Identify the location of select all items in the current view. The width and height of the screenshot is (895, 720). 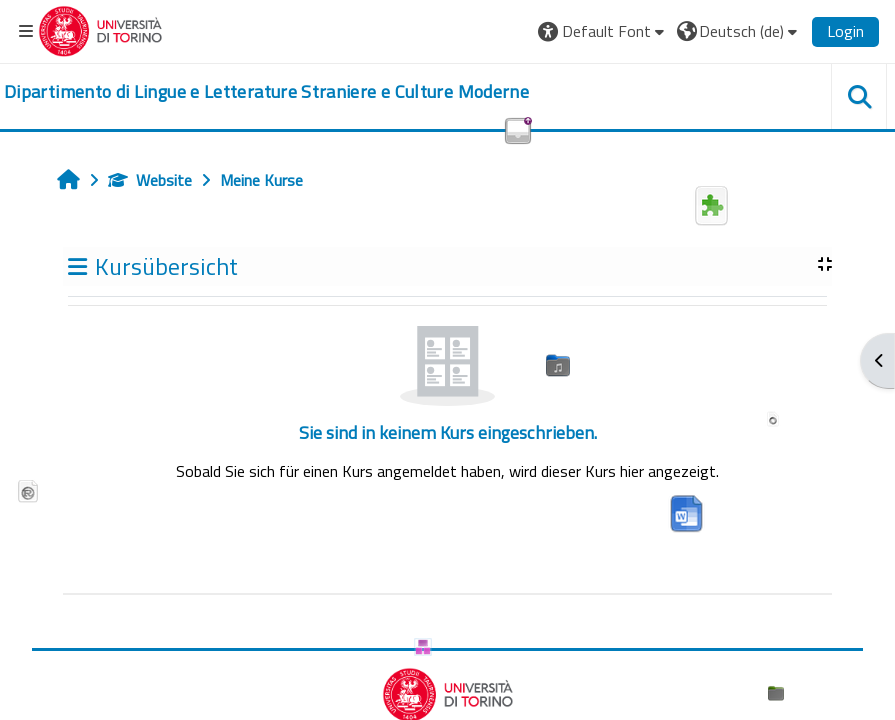
(423, 647).